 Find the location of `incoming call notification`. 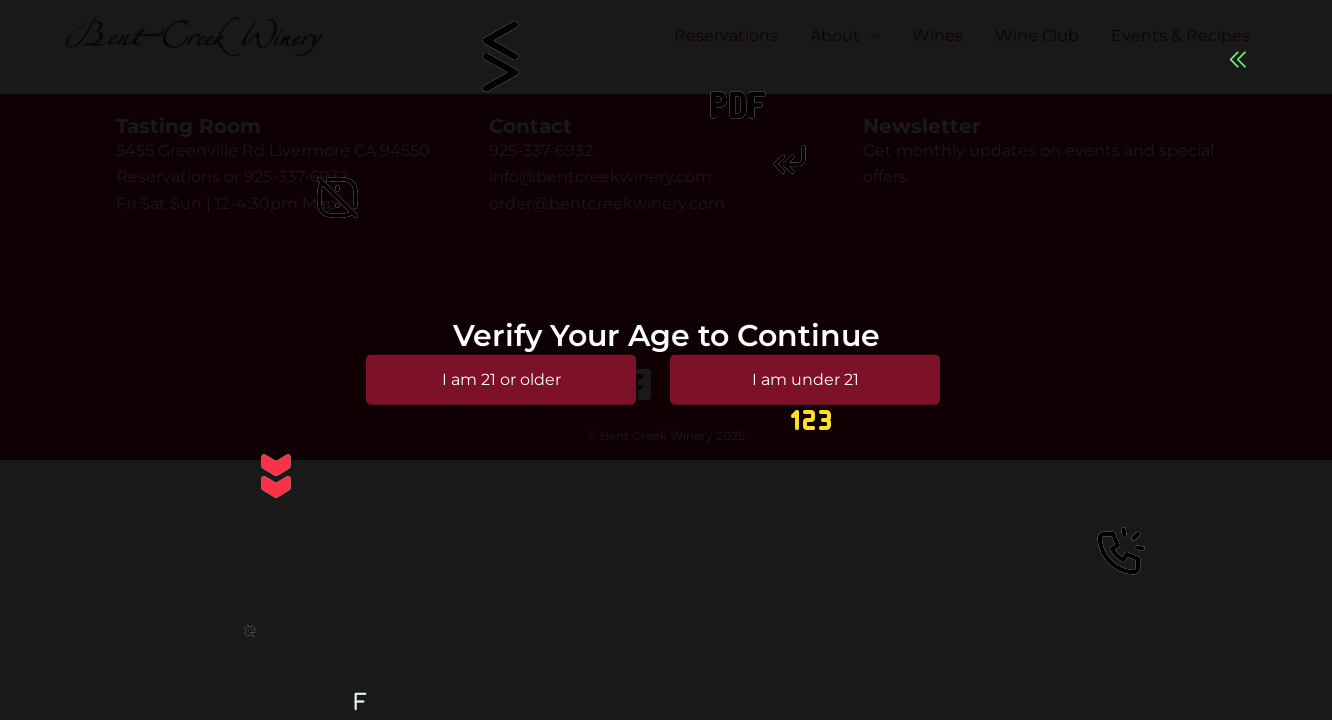

incoming call notification is located at coordinates (1120, 552).